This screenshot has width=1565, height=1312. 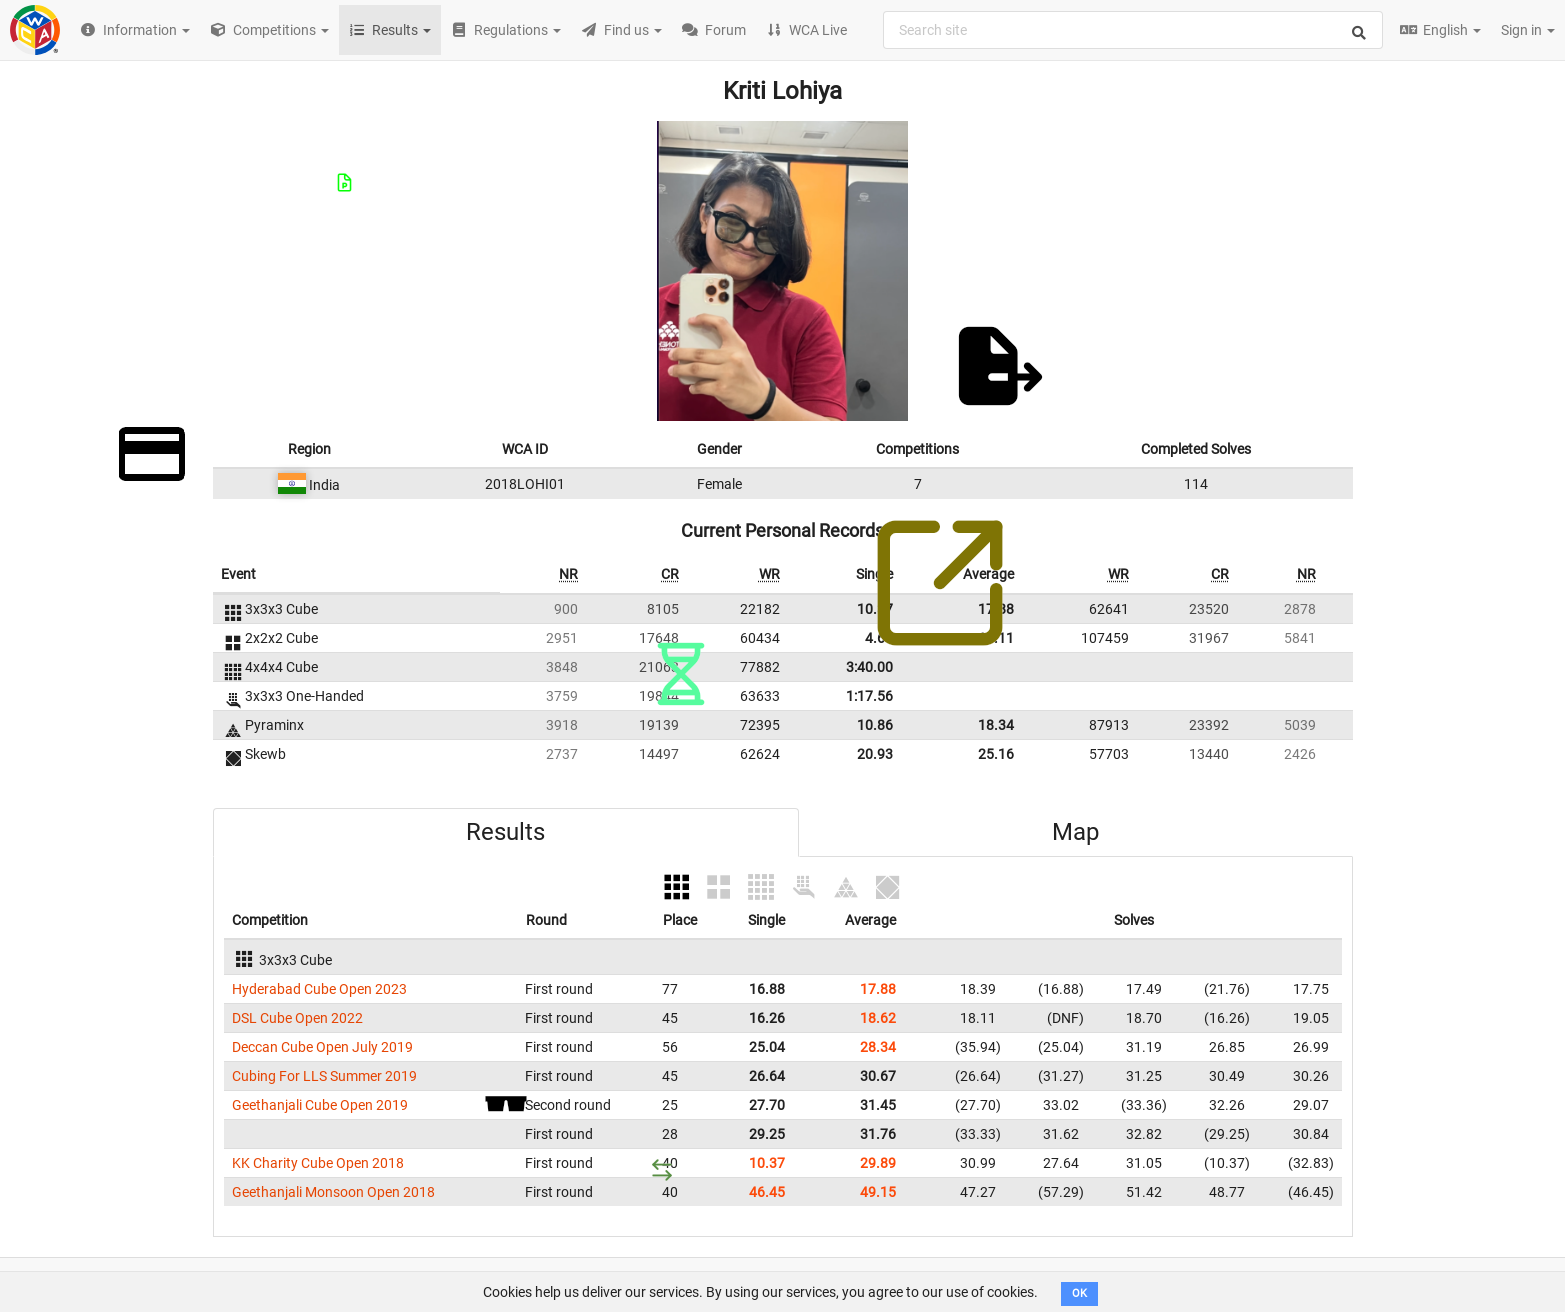 I want to click on open a powerpoint file, so click(x=344, y=182).